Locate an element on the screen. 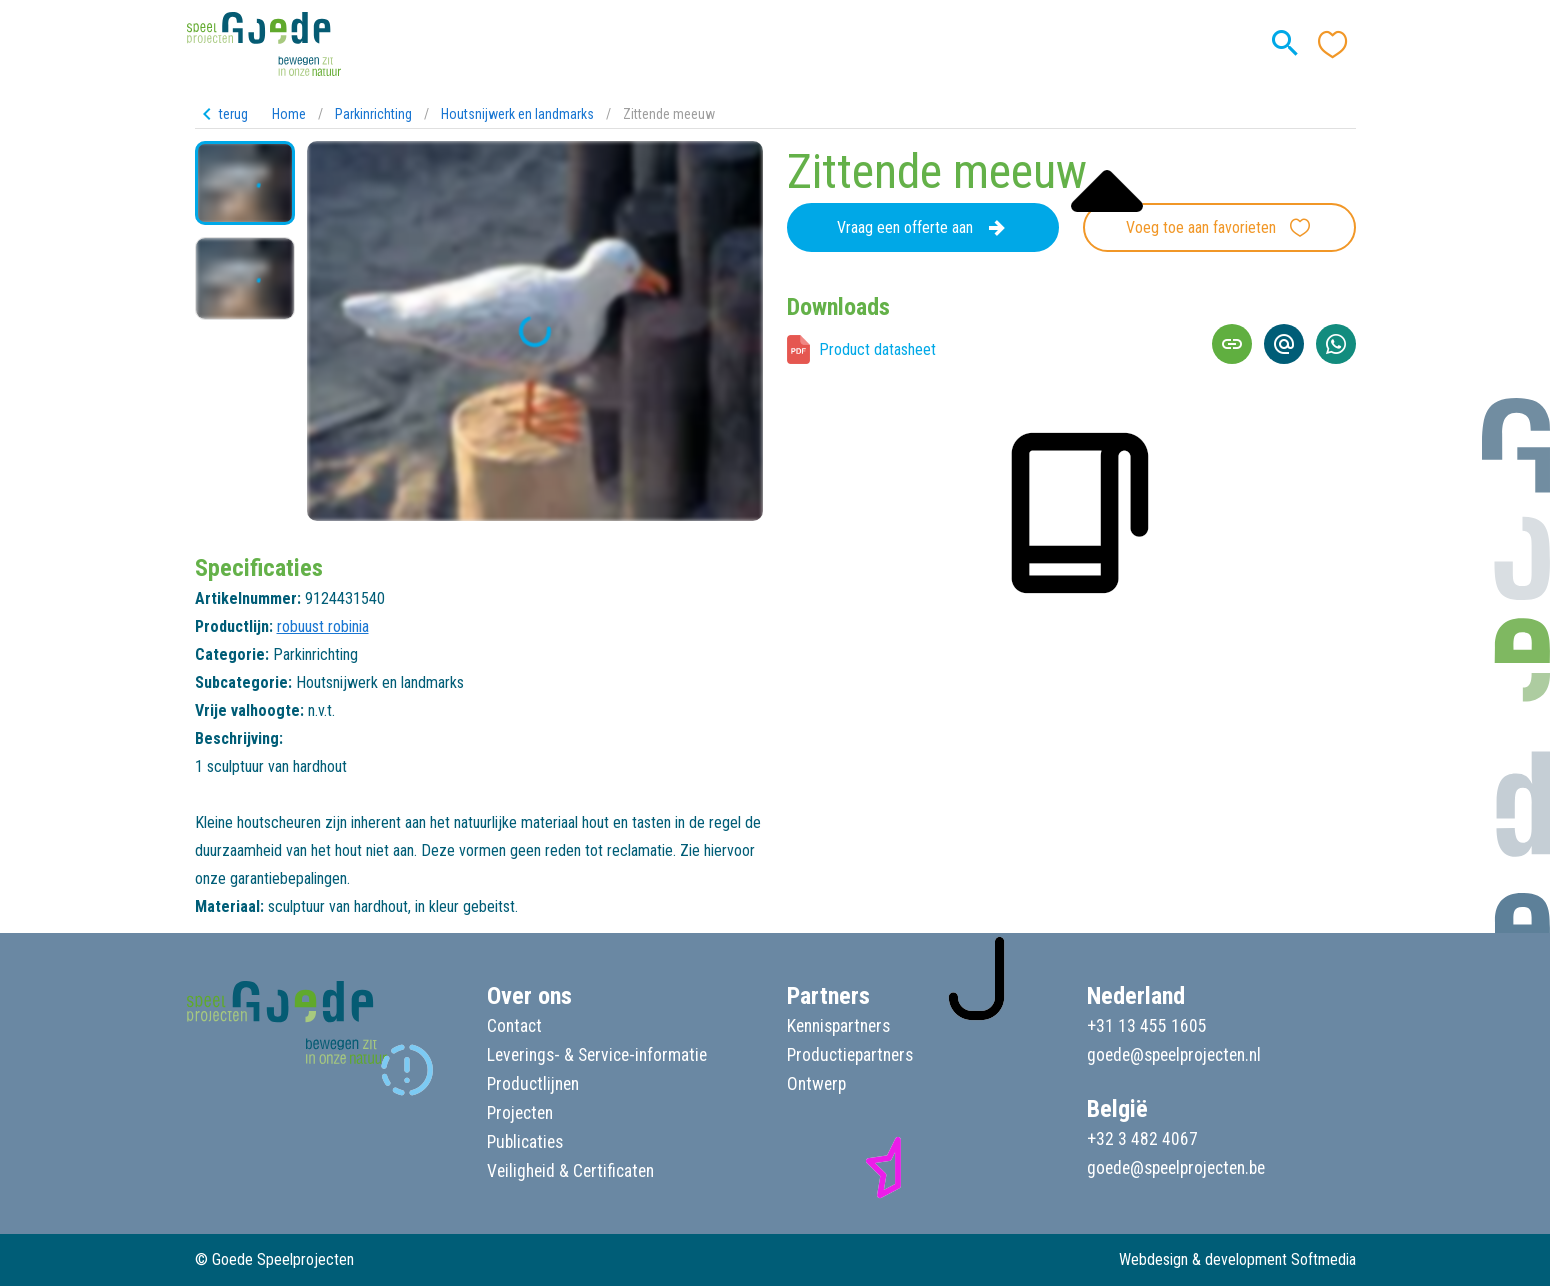  collapse an expanded section is located at coordinates (1107, 194).